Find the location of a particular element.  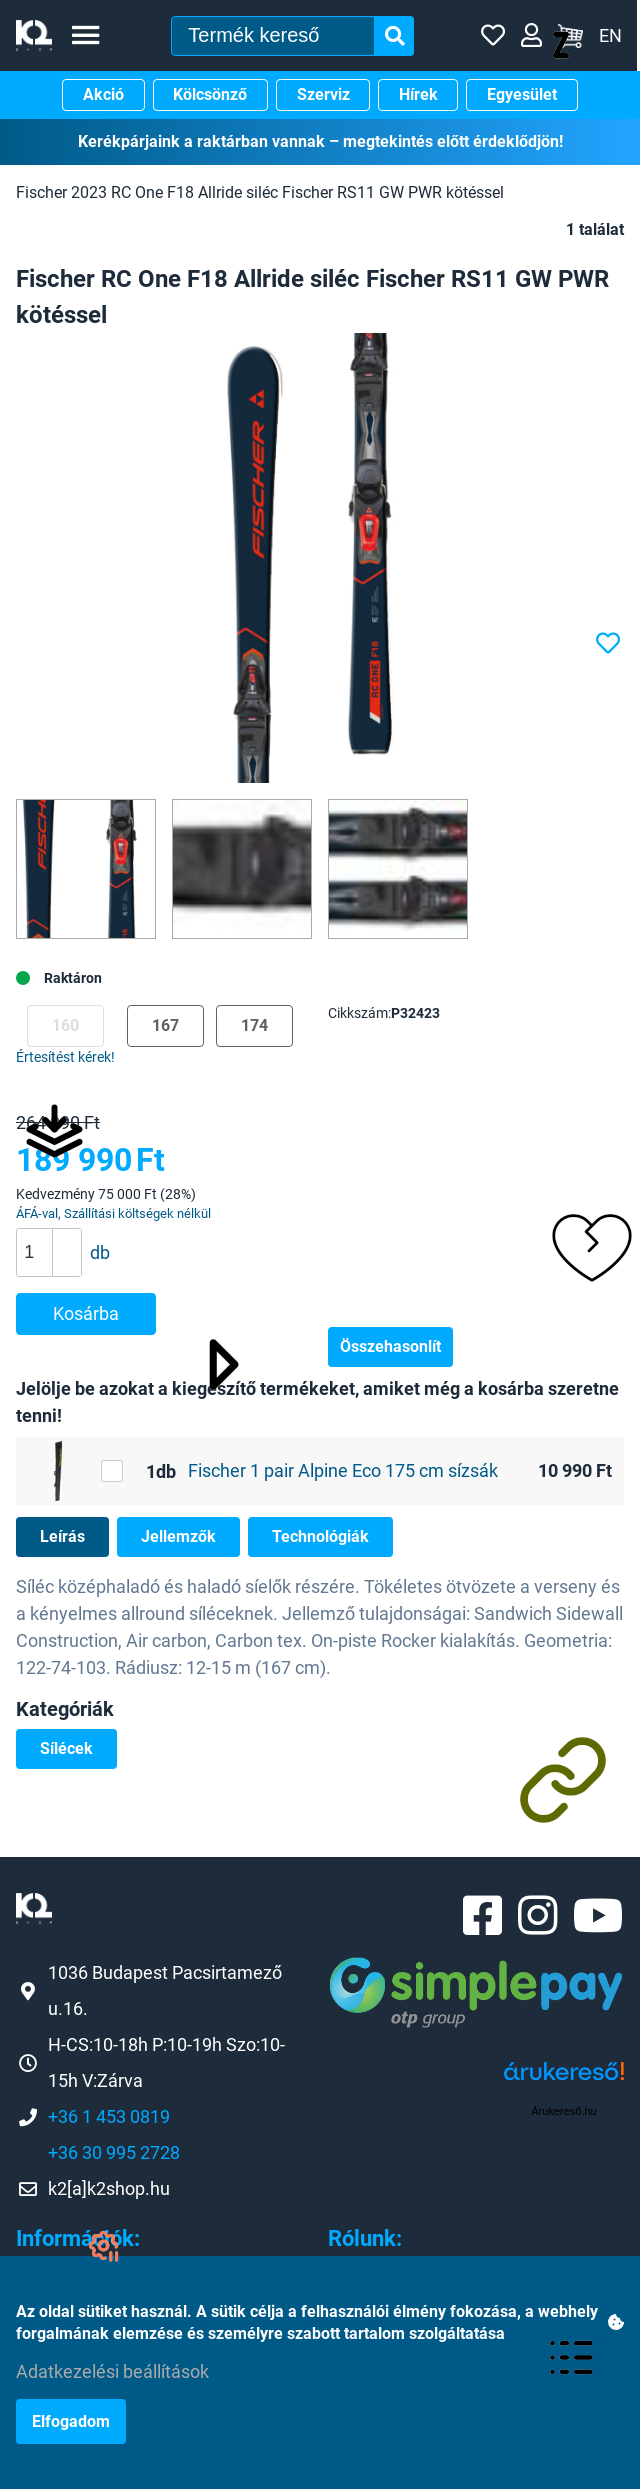

unlike or remove from favorites is located at coordinates (592, 1245).